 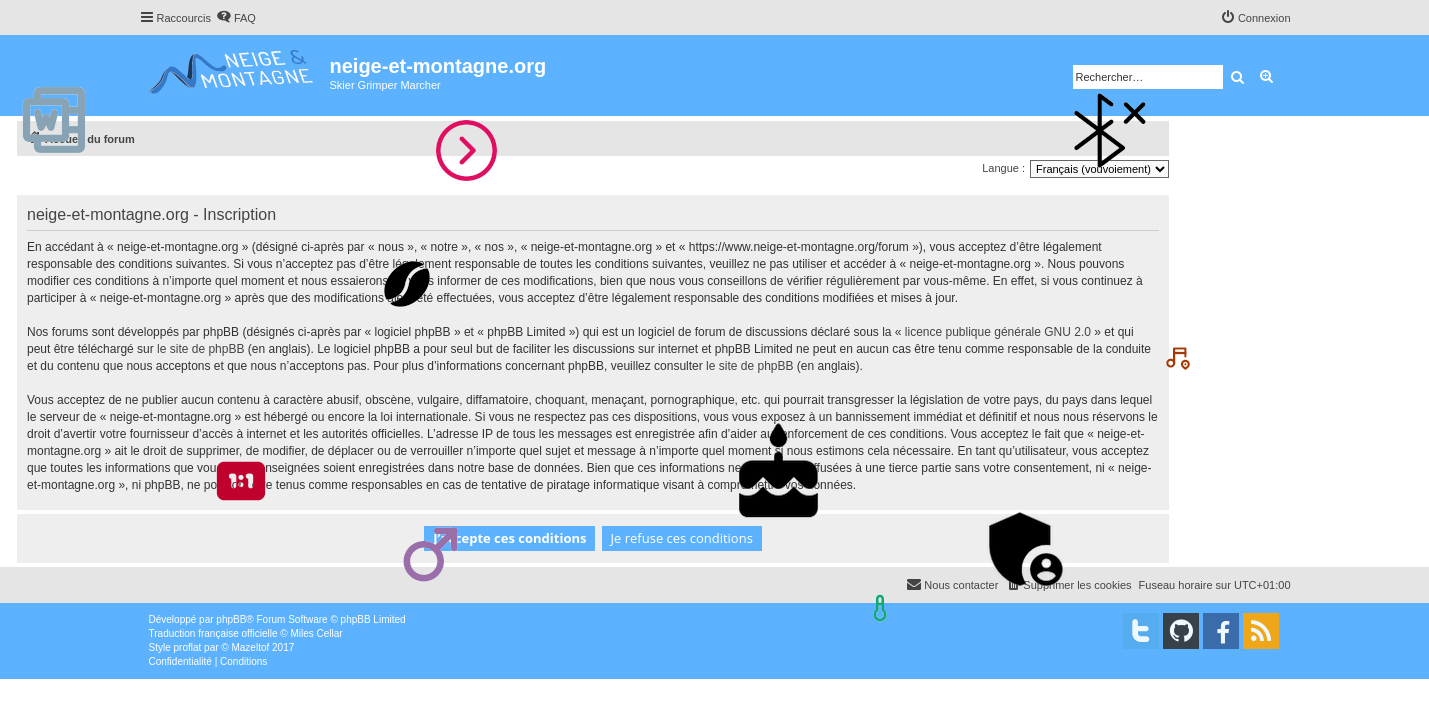 I want to click on go to next item or page, so click(x=466, y=150).